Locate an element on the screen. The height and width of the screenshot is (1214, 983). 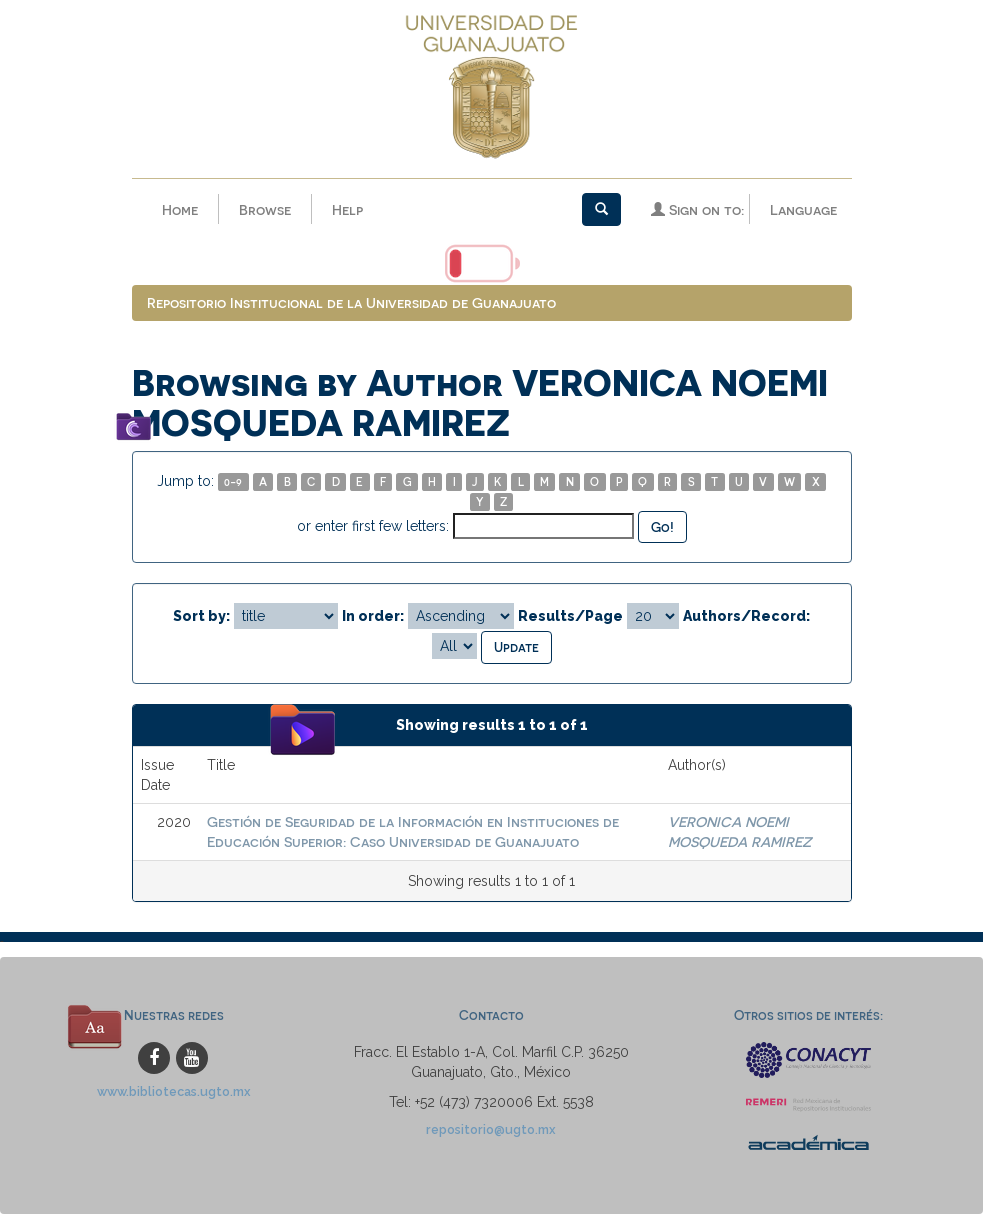
indicates critically low battery at 10% is located at coordinates (482, 263).